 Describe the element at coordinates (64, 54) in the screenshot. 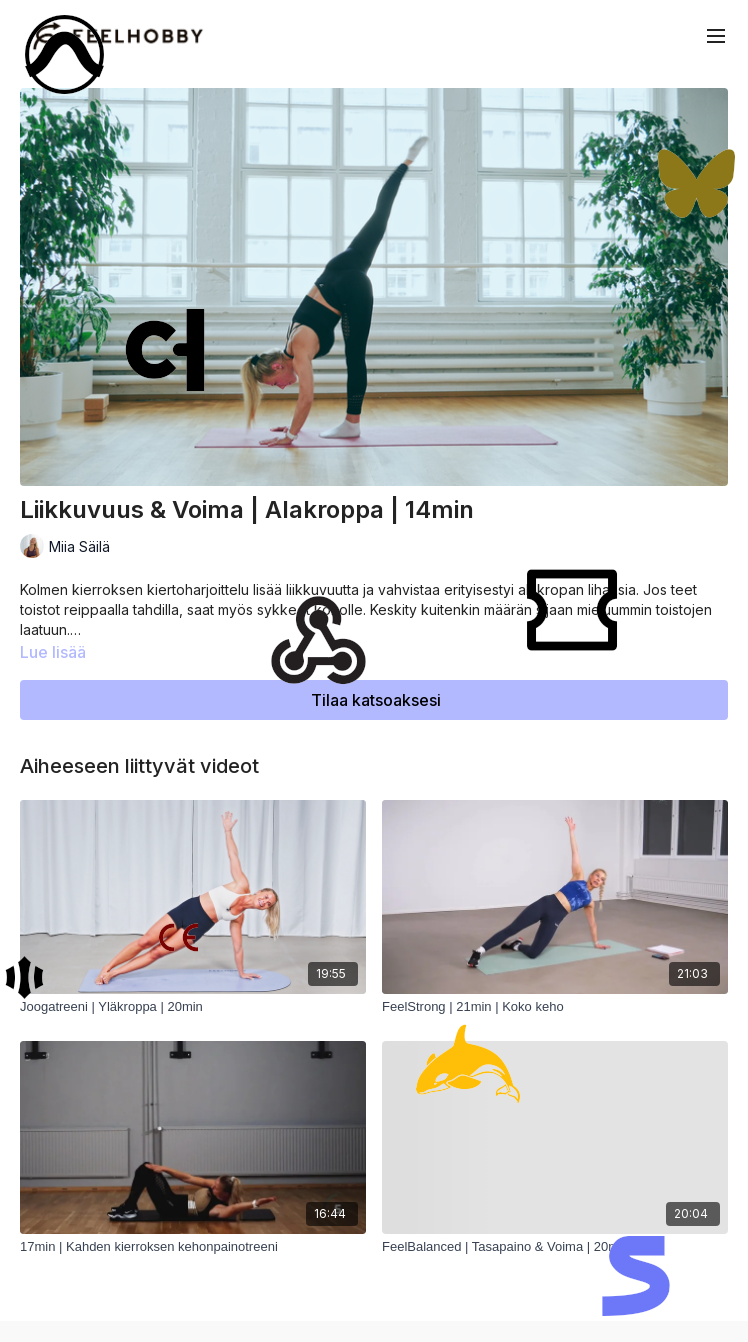

I see `open Pro Tools application` at that location.